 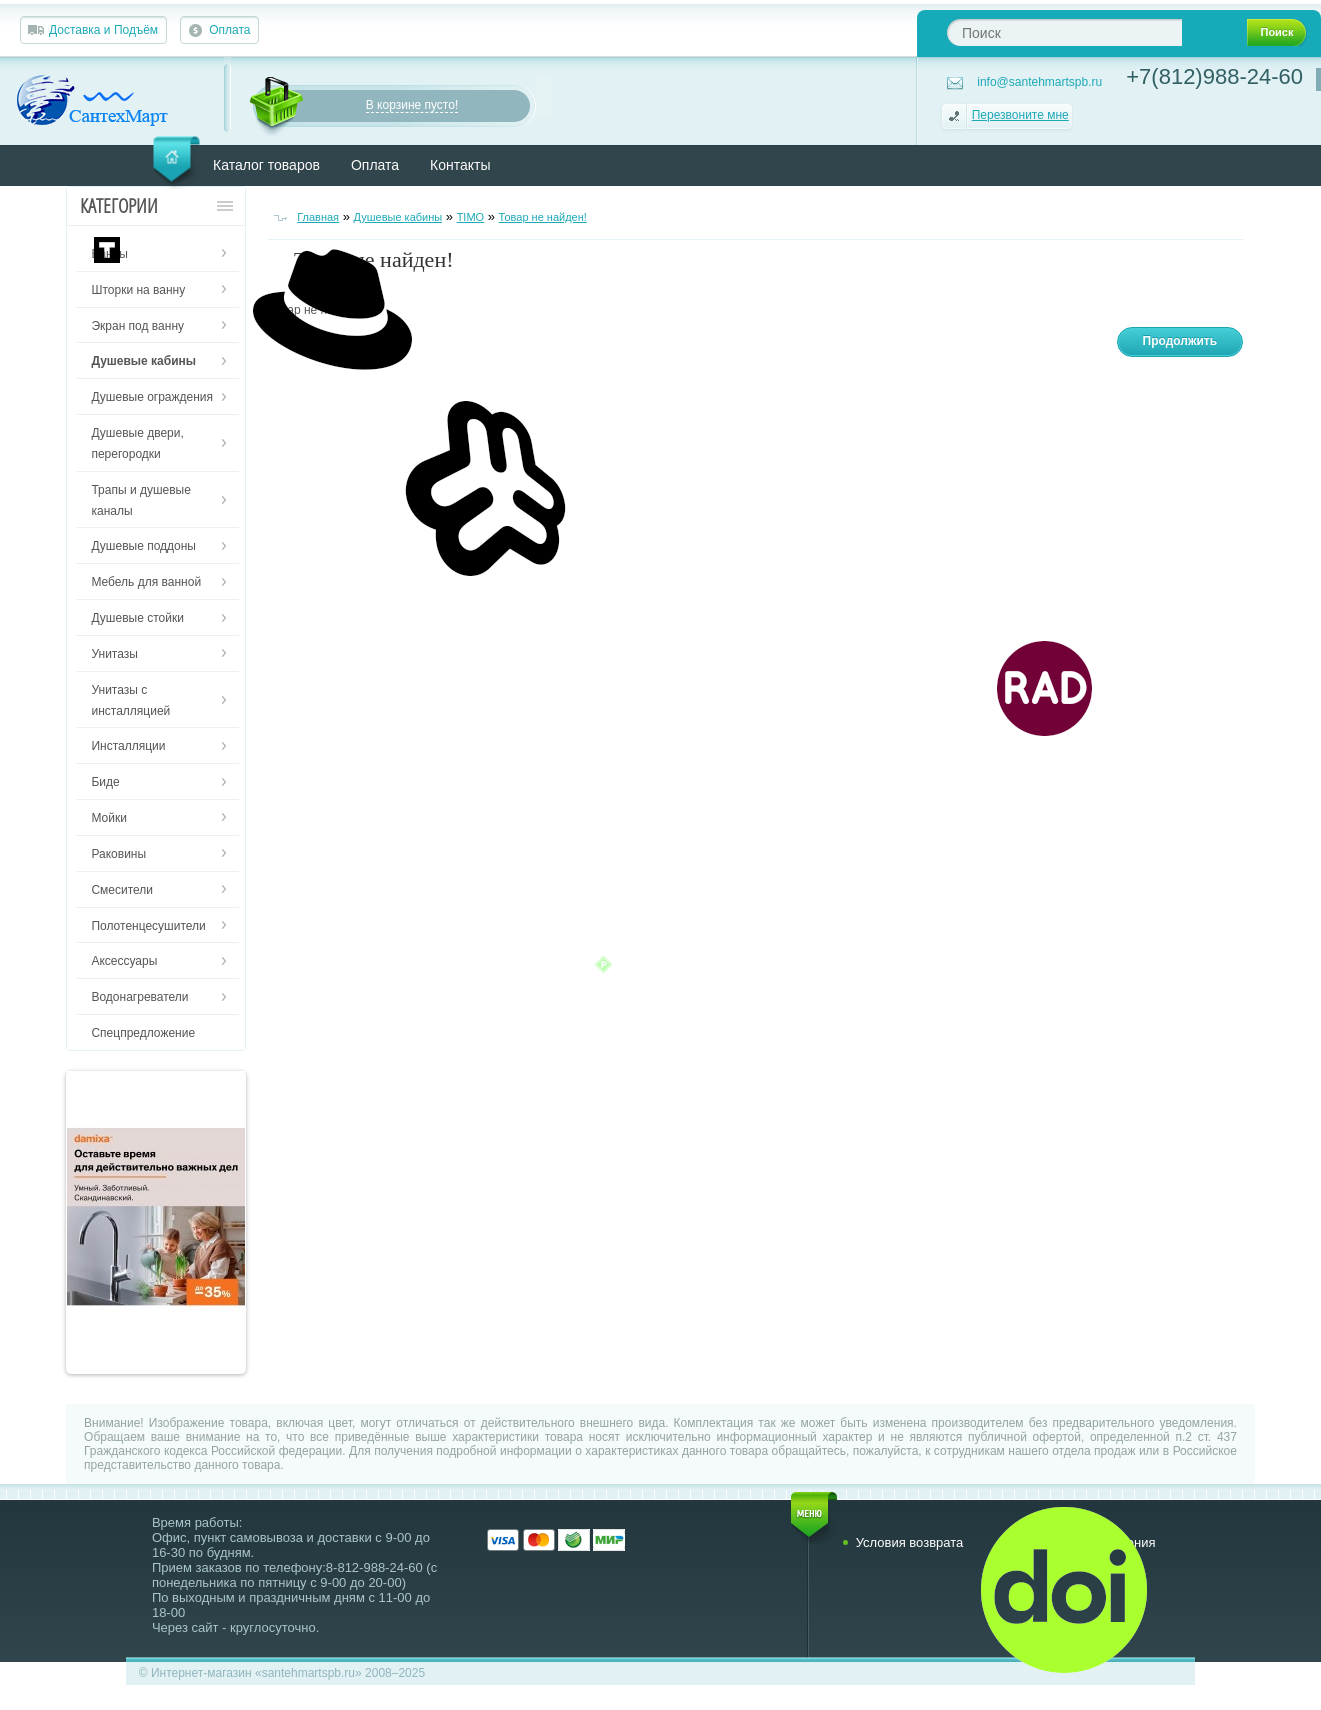 I want to click on Red Hat company logo, so click(x=332, y=309).